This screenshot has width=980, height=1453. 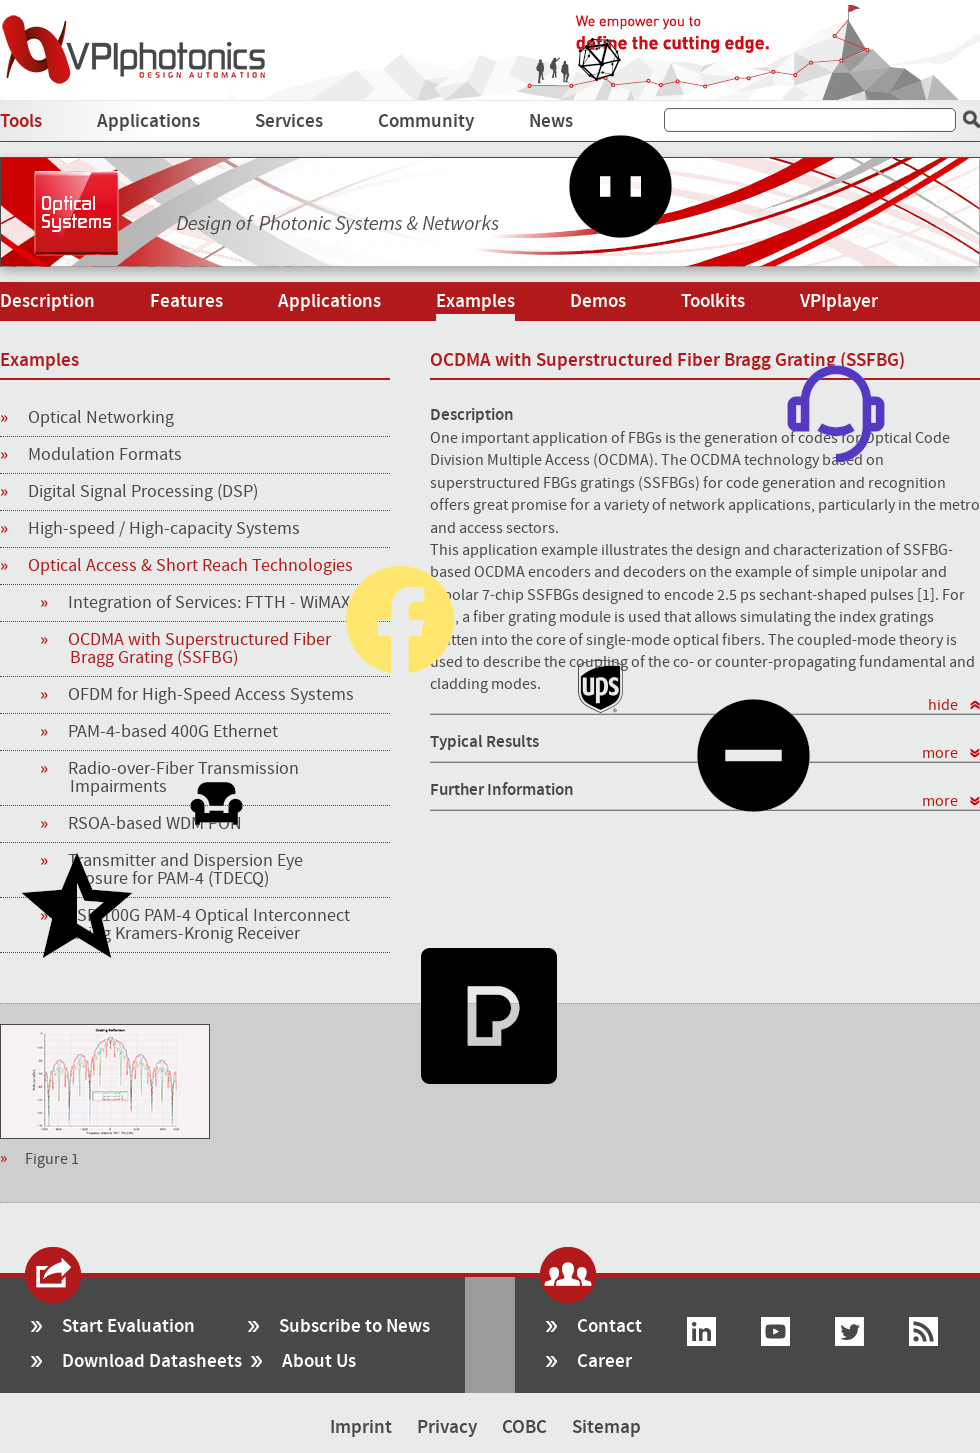 What do you see at coordinates (836, 414) in the screenshot?
I see `contact customer support` at bounding box center [836, 414].